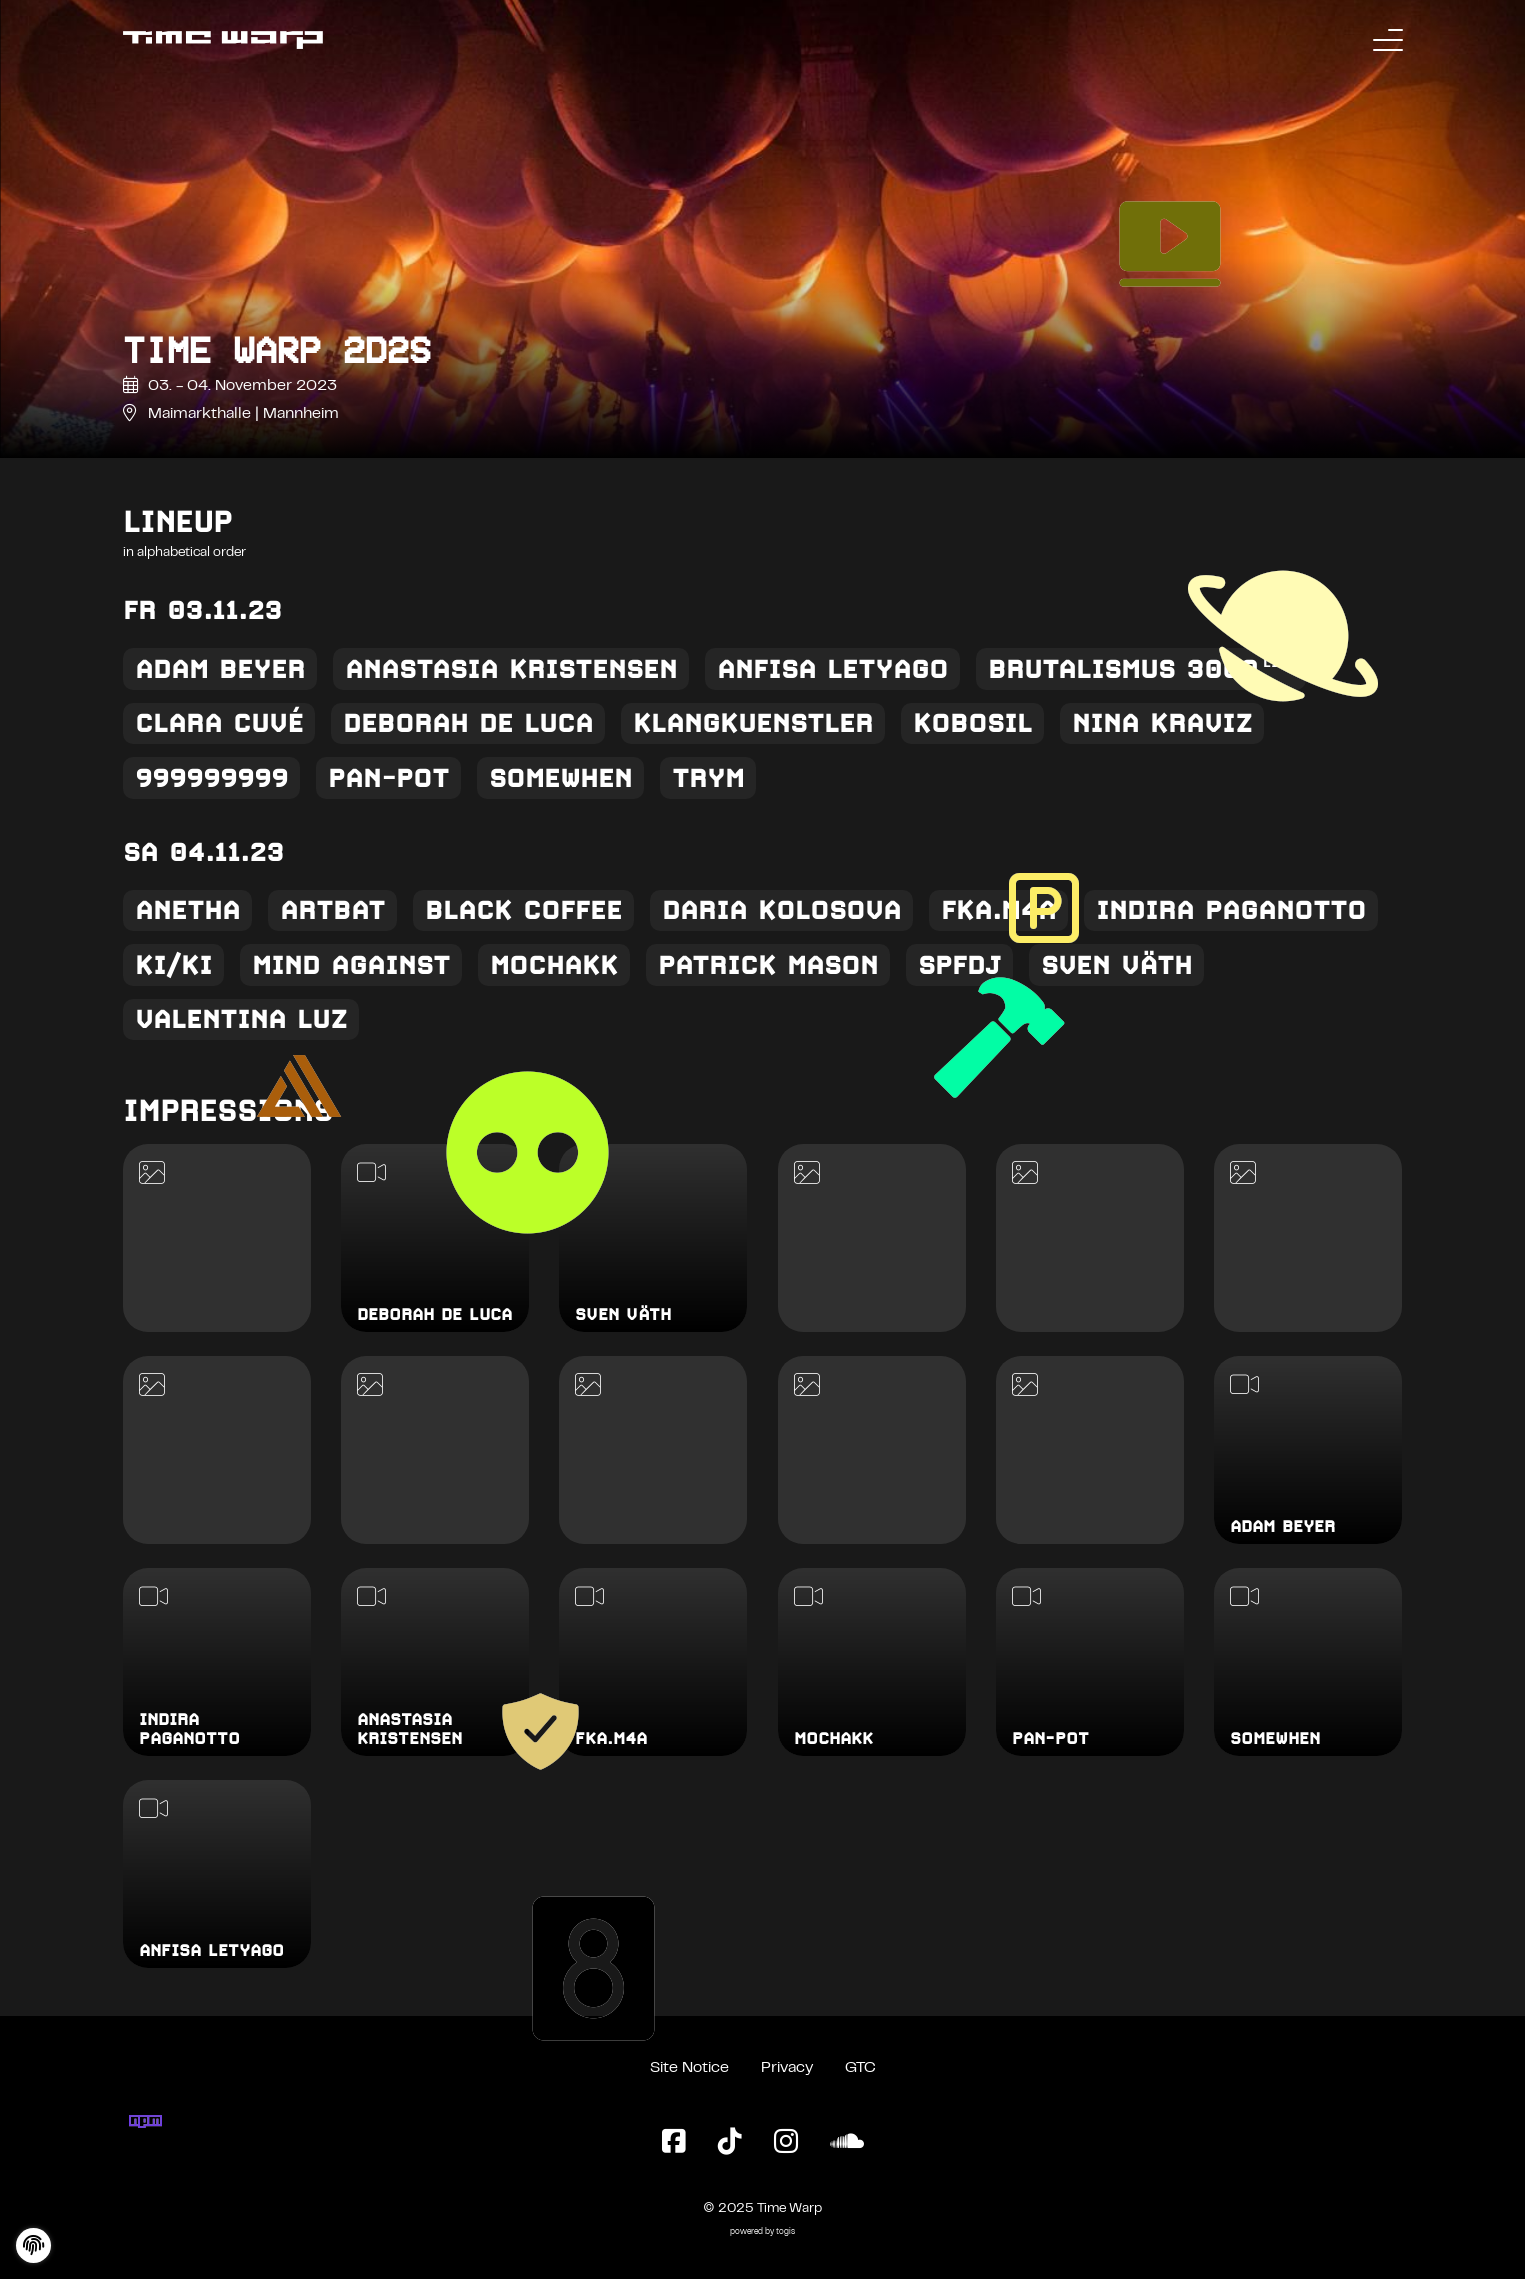 The image size is (1525, 2279). What do you see at coordinates (1170, 244) in the screenshot?
I see `play a video` at bounding box center [1170, 244].